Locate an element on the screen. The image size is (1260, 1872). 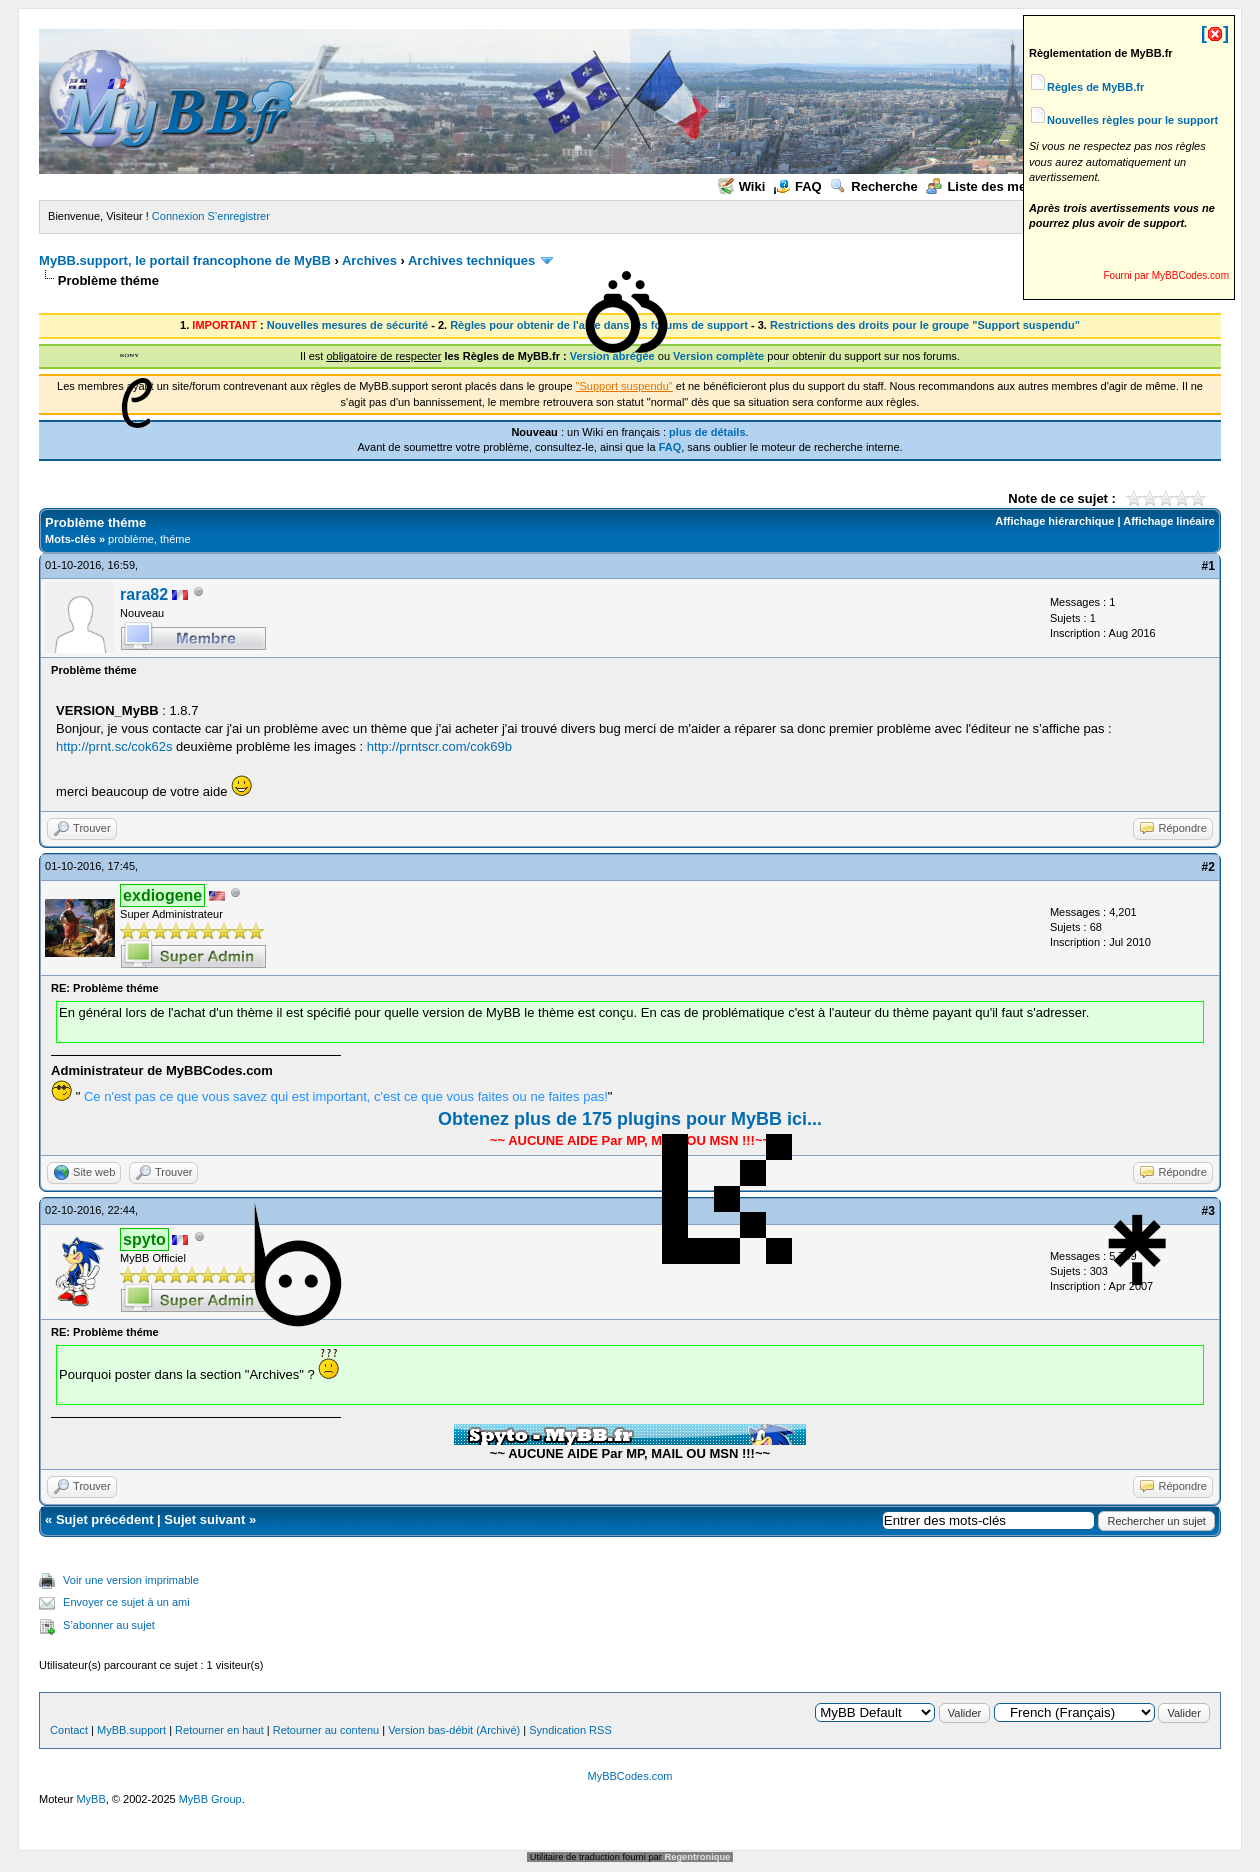
open calibre-web ebook management app is located at coordinates (137, 403).